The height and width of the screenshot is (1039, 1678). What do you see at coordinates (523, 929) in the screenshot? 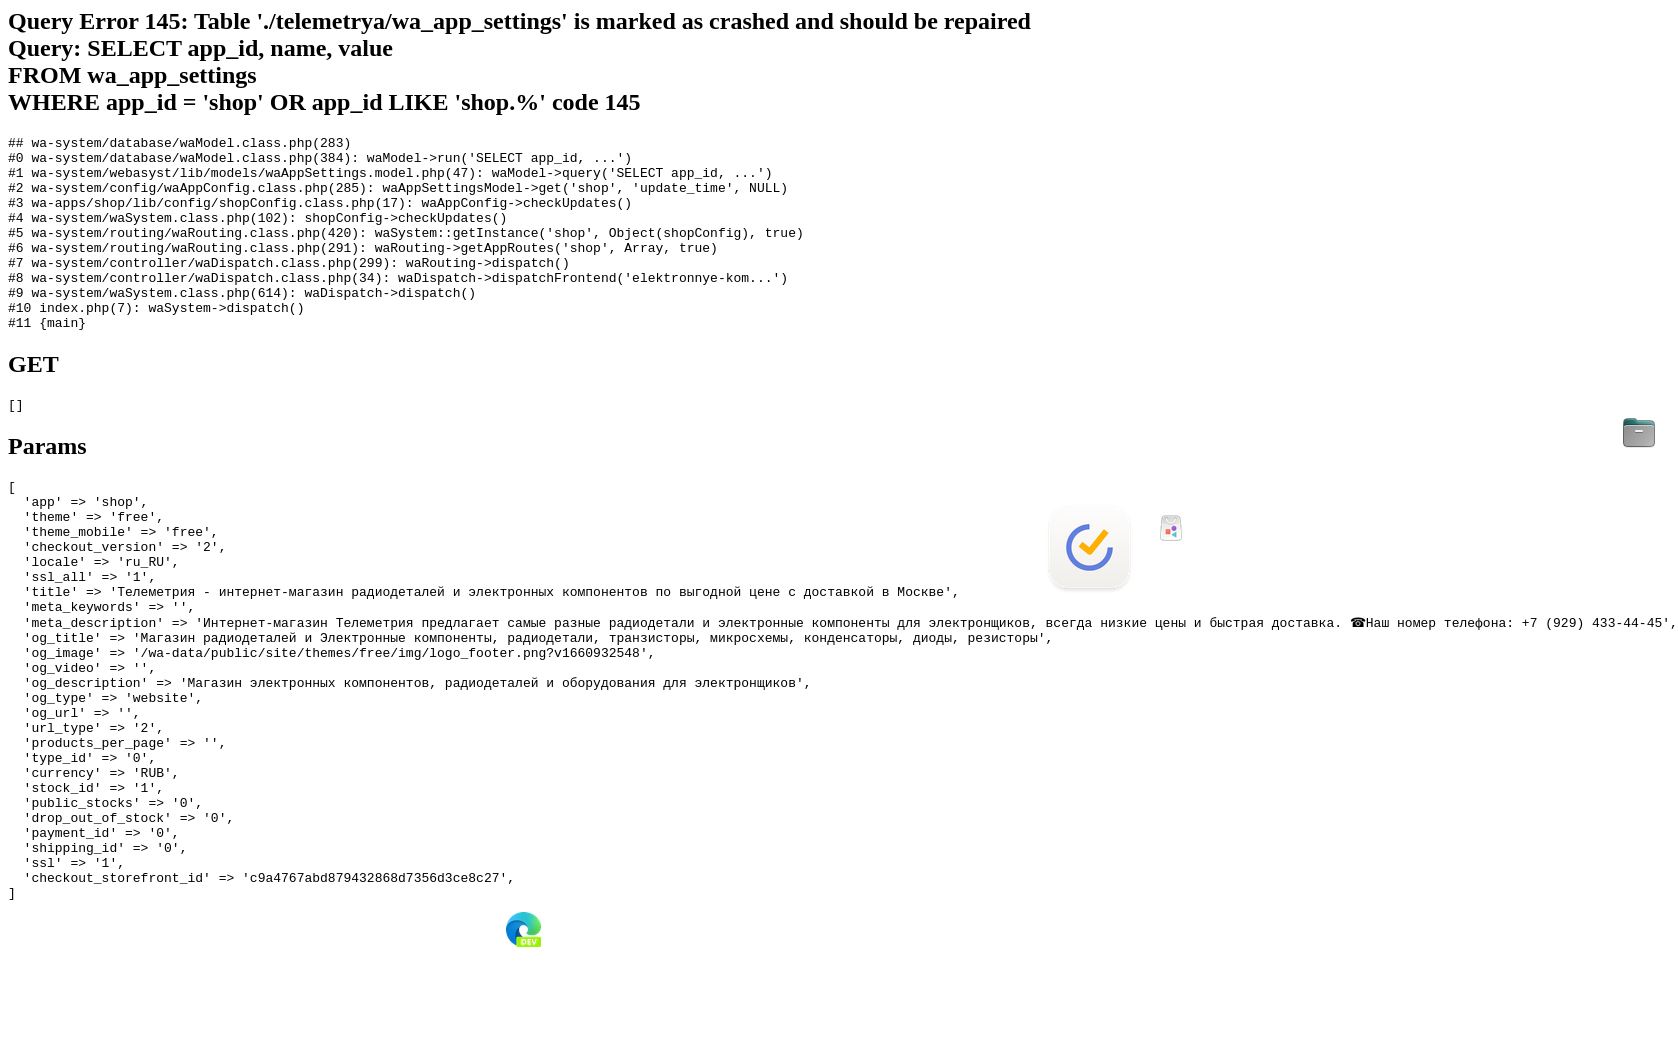
I see `open microsoft edge developer browser` at bounding box center [523, 929].